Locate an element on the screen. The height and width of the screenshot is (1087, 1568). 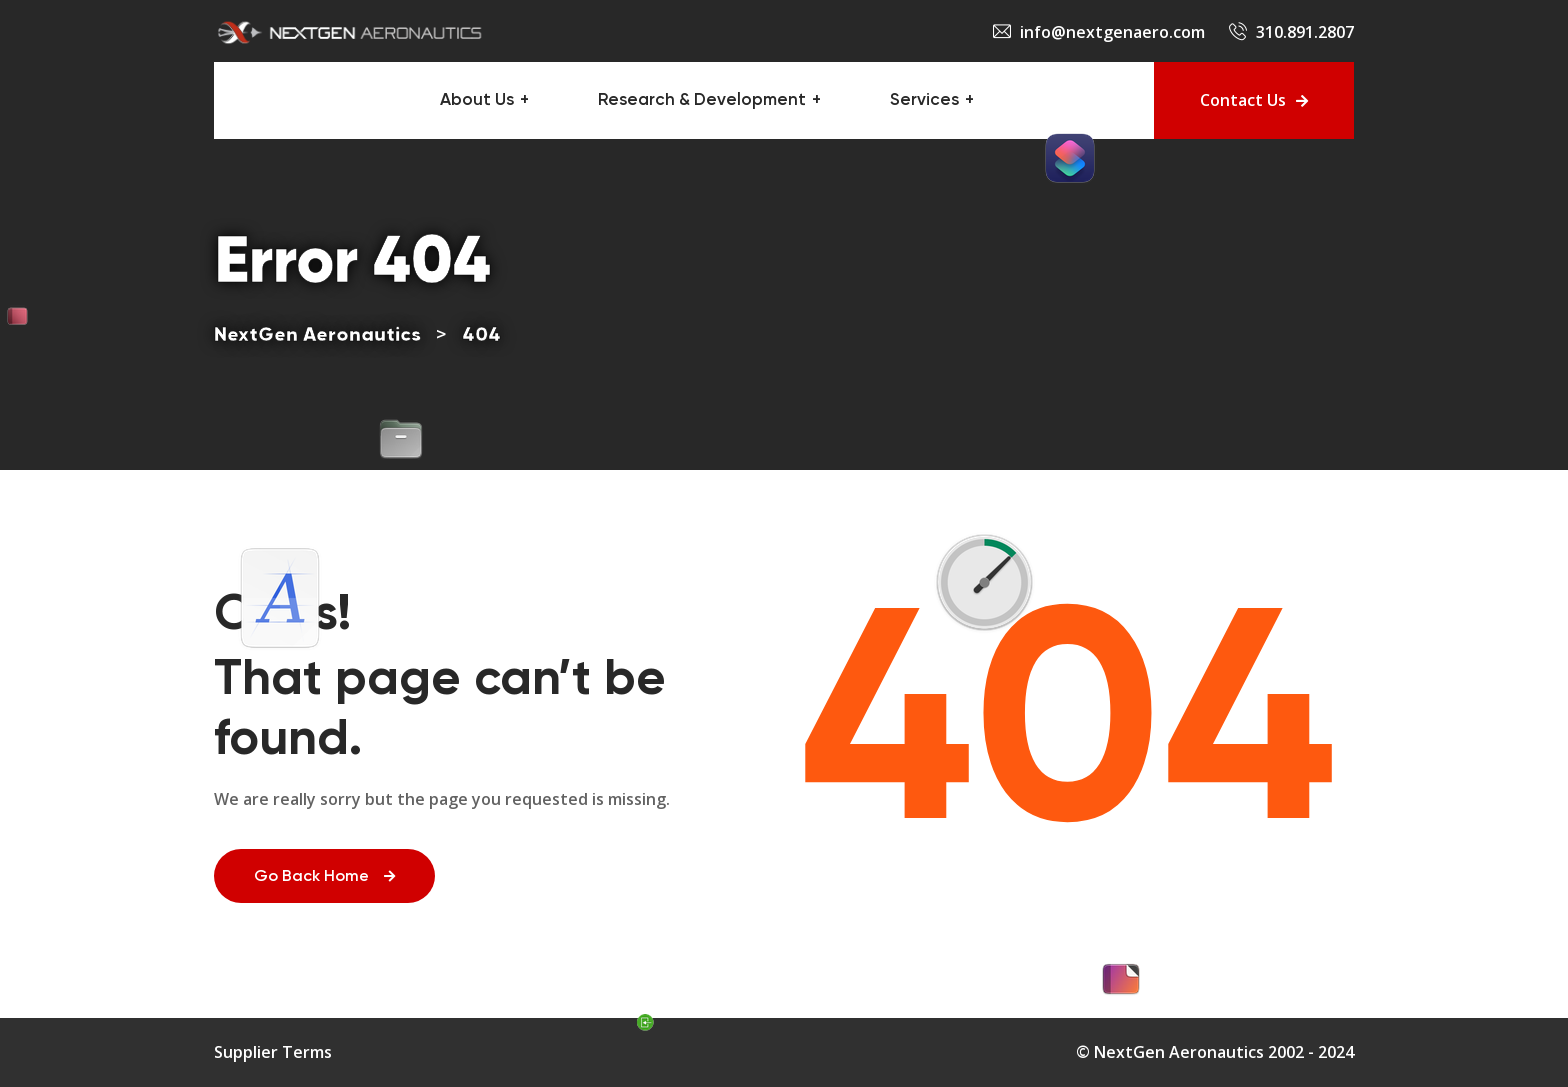
open sysprof system profiler is located at coordinates (984, 582).